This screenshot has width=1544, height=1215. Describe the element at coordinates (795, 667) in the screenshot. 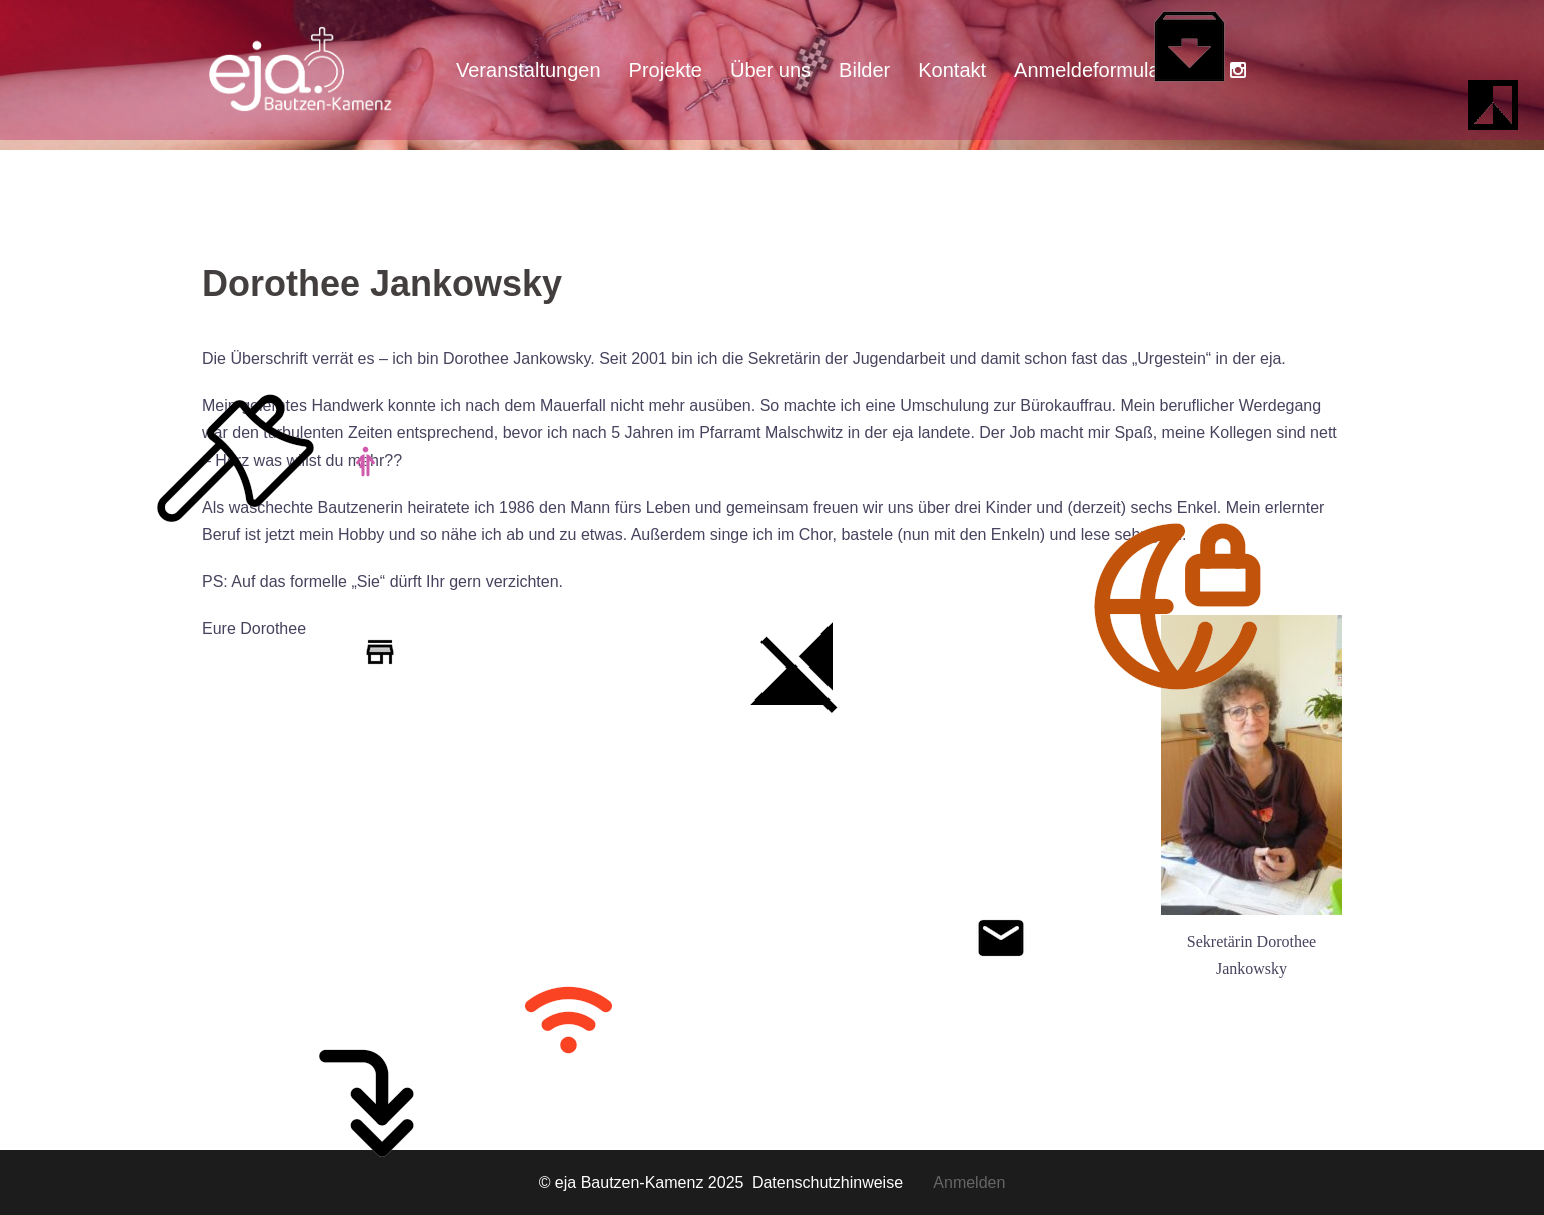

I see `indicates no cellular signal or network connection` at that location.